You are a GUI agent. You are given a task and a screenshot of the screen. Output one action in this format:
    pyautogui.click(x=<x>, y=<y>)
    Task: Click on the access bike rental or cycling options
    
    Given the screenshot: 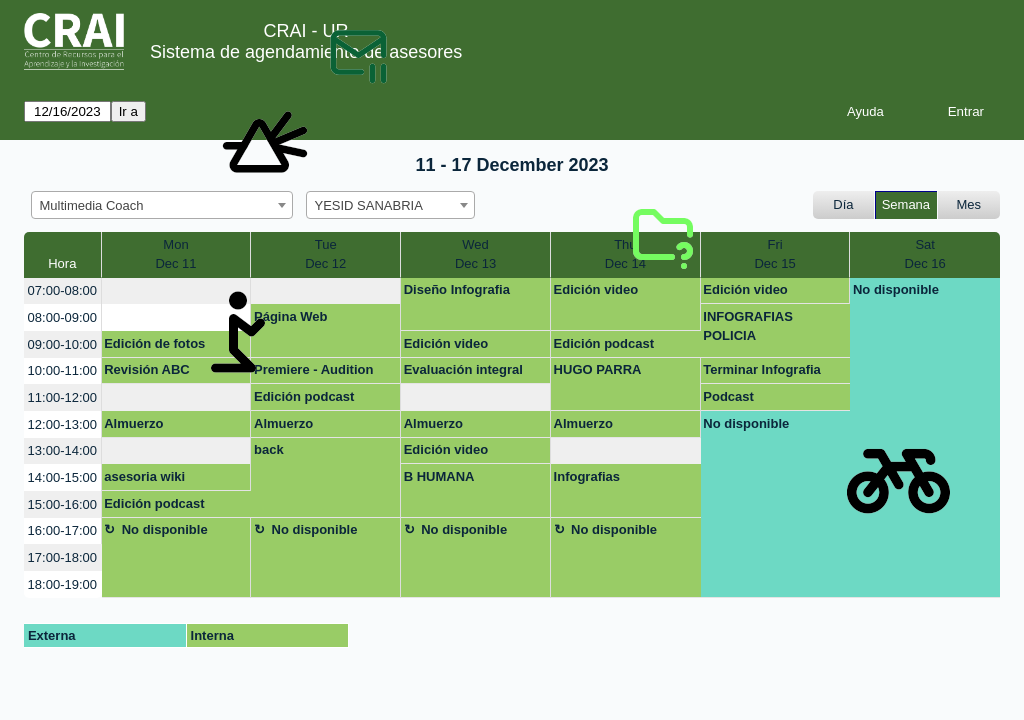 What is the action you would take?
    pyautogui.click(x=898, y=479)
    